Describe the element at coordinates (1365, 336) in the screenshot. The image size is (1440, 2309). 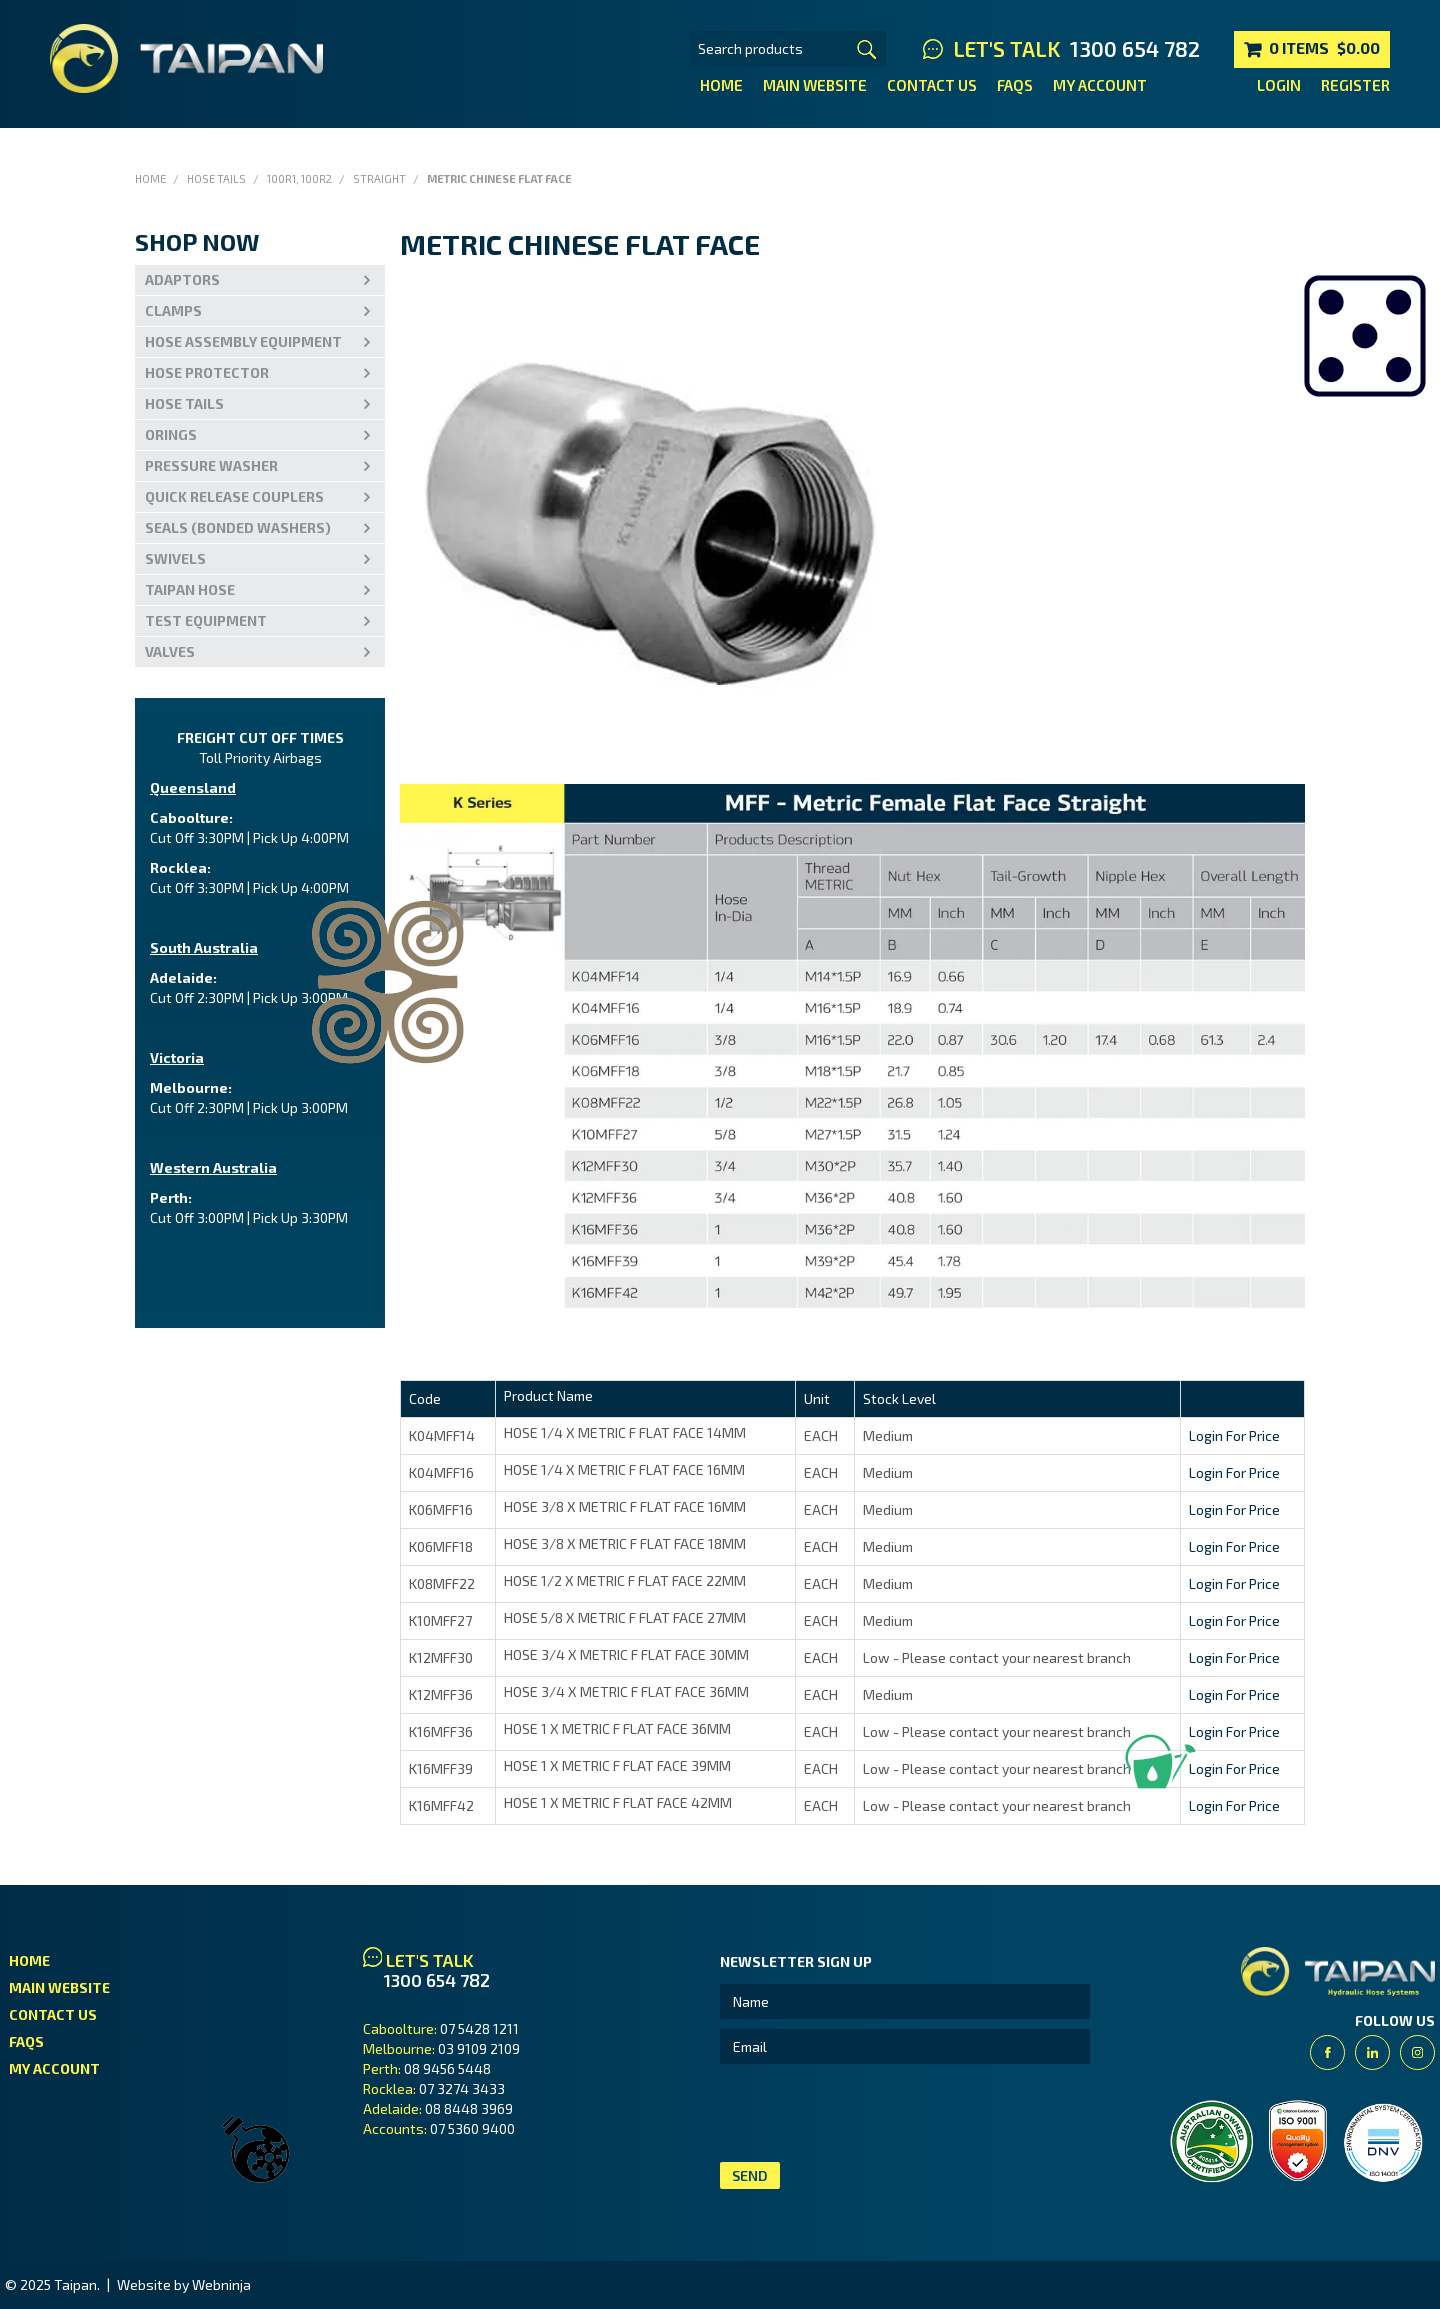
I see `roll the dice or take a random action` at that location.